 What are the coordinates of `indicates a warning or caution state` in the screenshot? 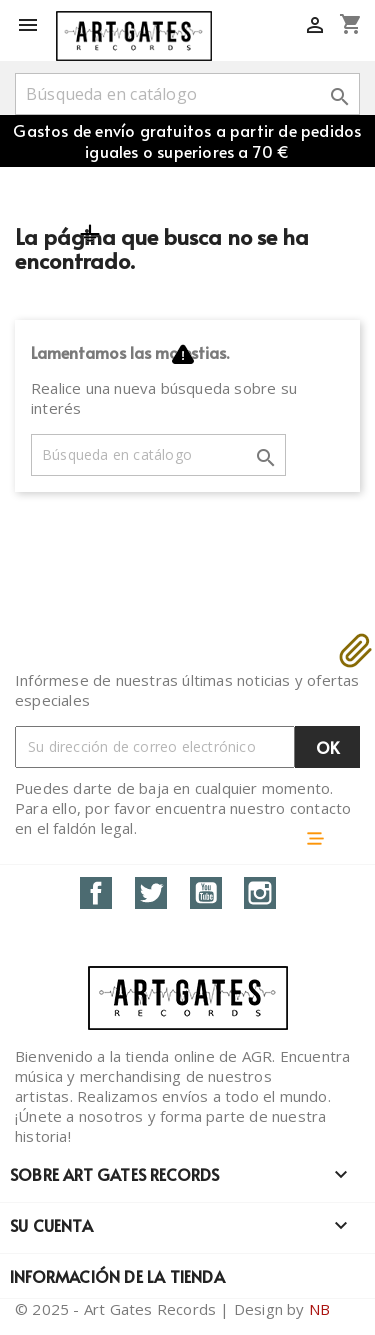 It's located at (183, 355).